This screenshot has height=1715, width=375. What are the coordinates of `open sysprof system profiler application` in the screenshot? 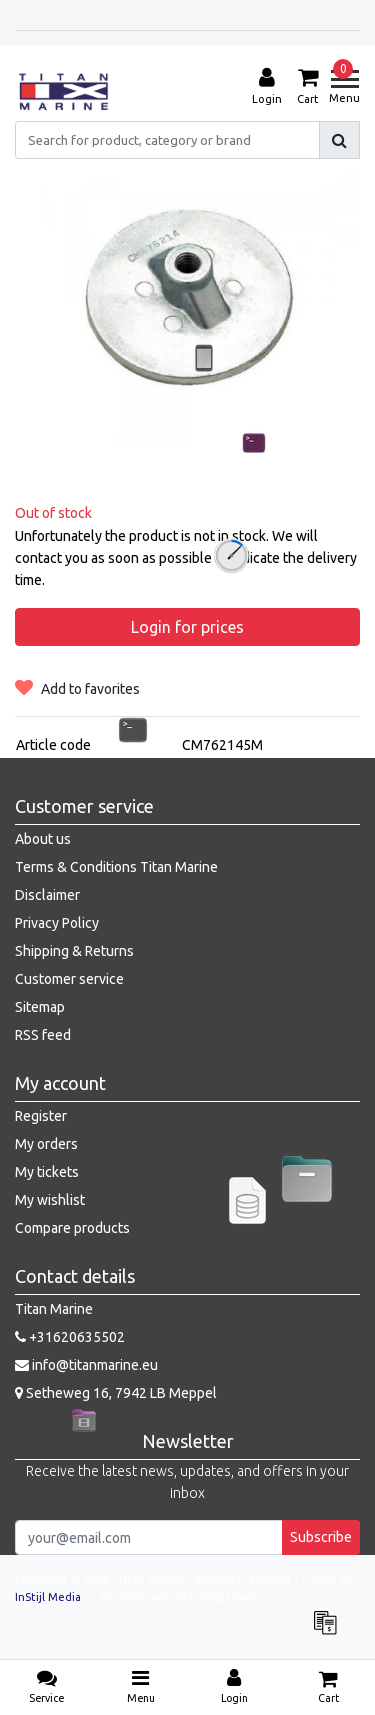 It's located at (231, 555).